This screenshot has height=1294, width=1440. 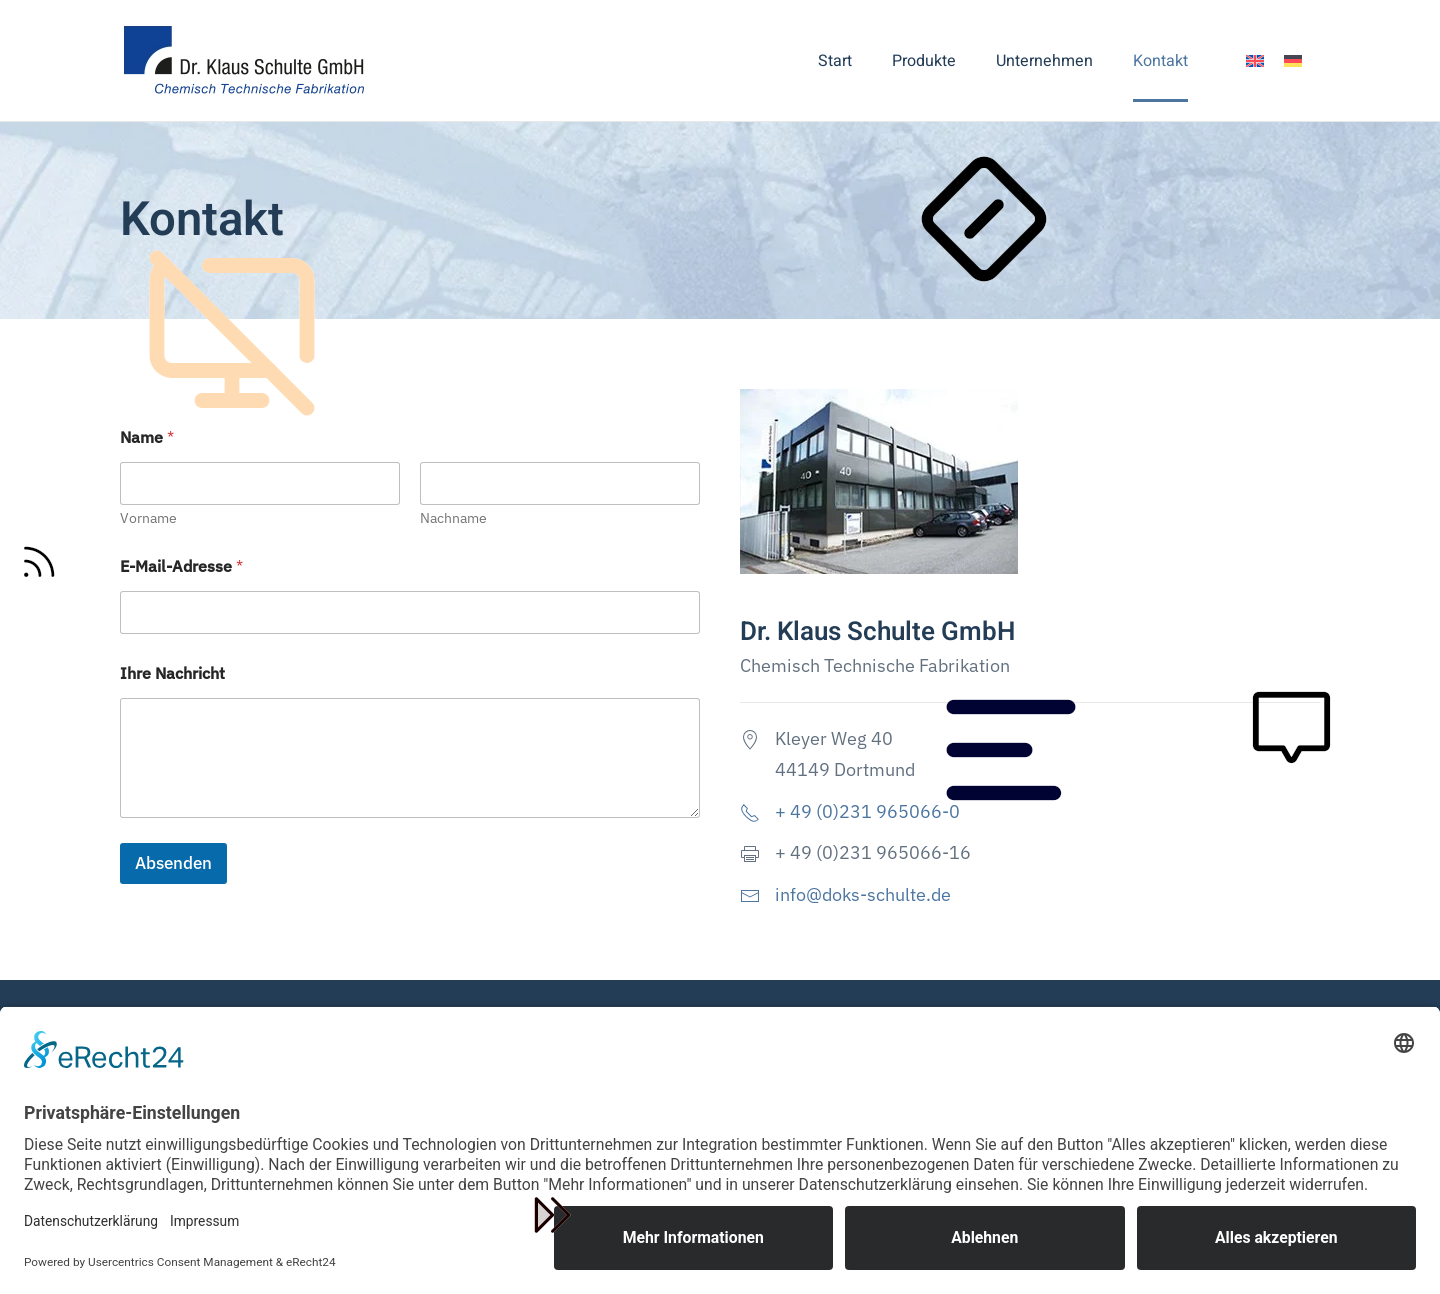 I want to click on subscribe to RSS feed, so click(x=37, y=564).